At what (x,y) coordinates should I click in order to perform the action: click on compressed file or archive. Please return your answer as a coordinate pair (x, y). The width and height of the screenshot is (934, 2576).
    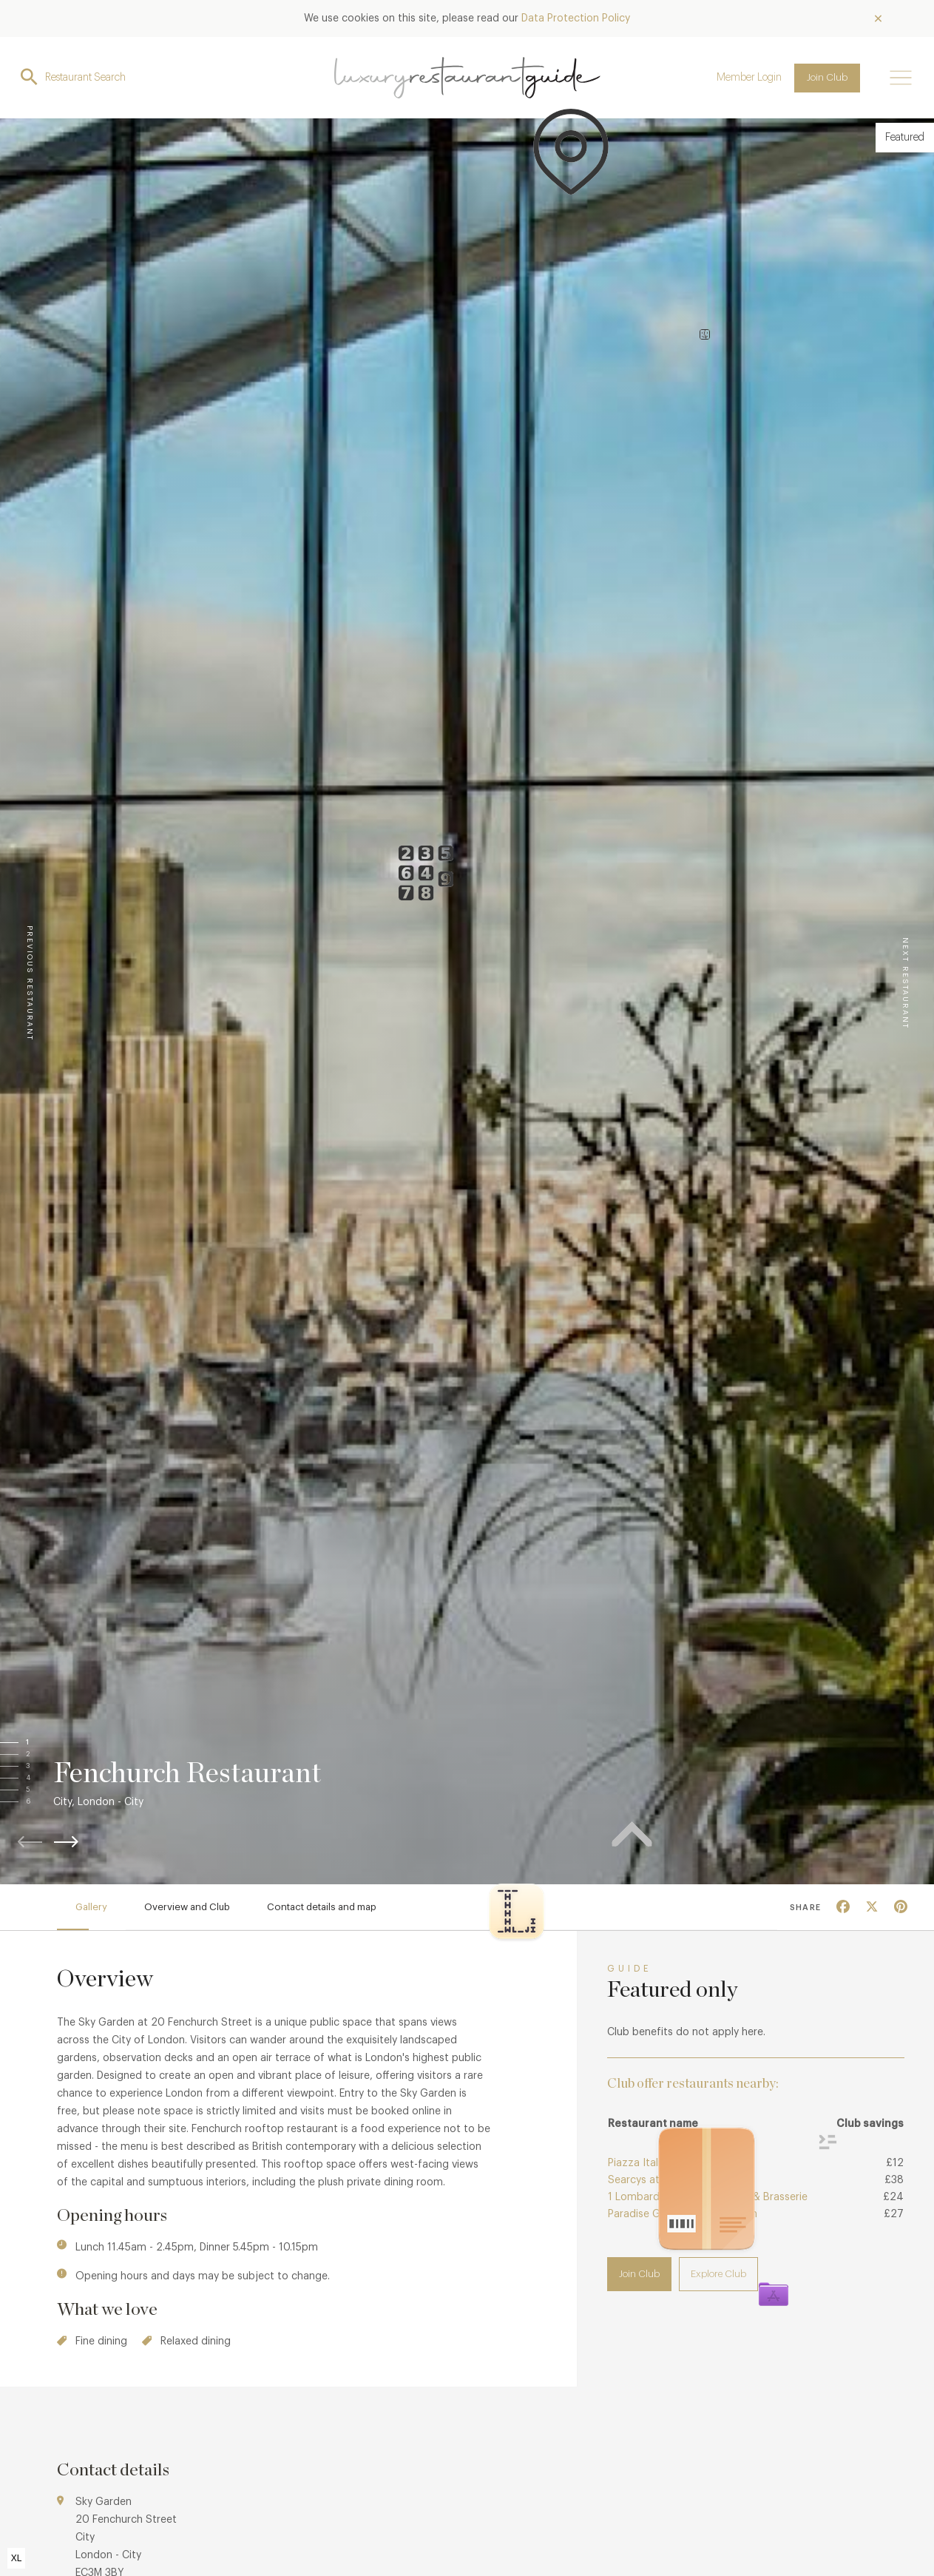
    Looking at the image, I should click on (706, 2188).